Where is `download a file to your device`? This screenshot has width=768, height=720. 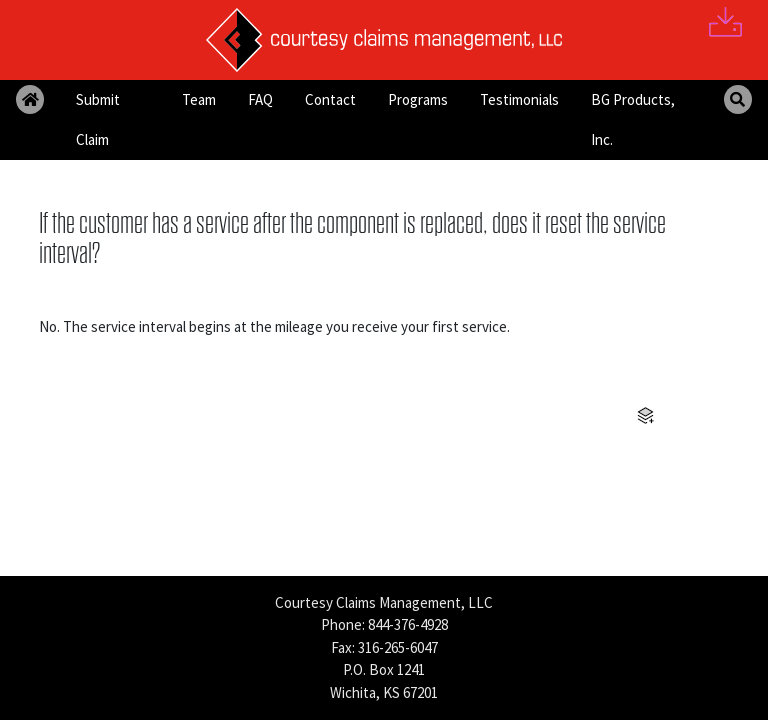 download a file to your device is located at coordinates (725, 23).